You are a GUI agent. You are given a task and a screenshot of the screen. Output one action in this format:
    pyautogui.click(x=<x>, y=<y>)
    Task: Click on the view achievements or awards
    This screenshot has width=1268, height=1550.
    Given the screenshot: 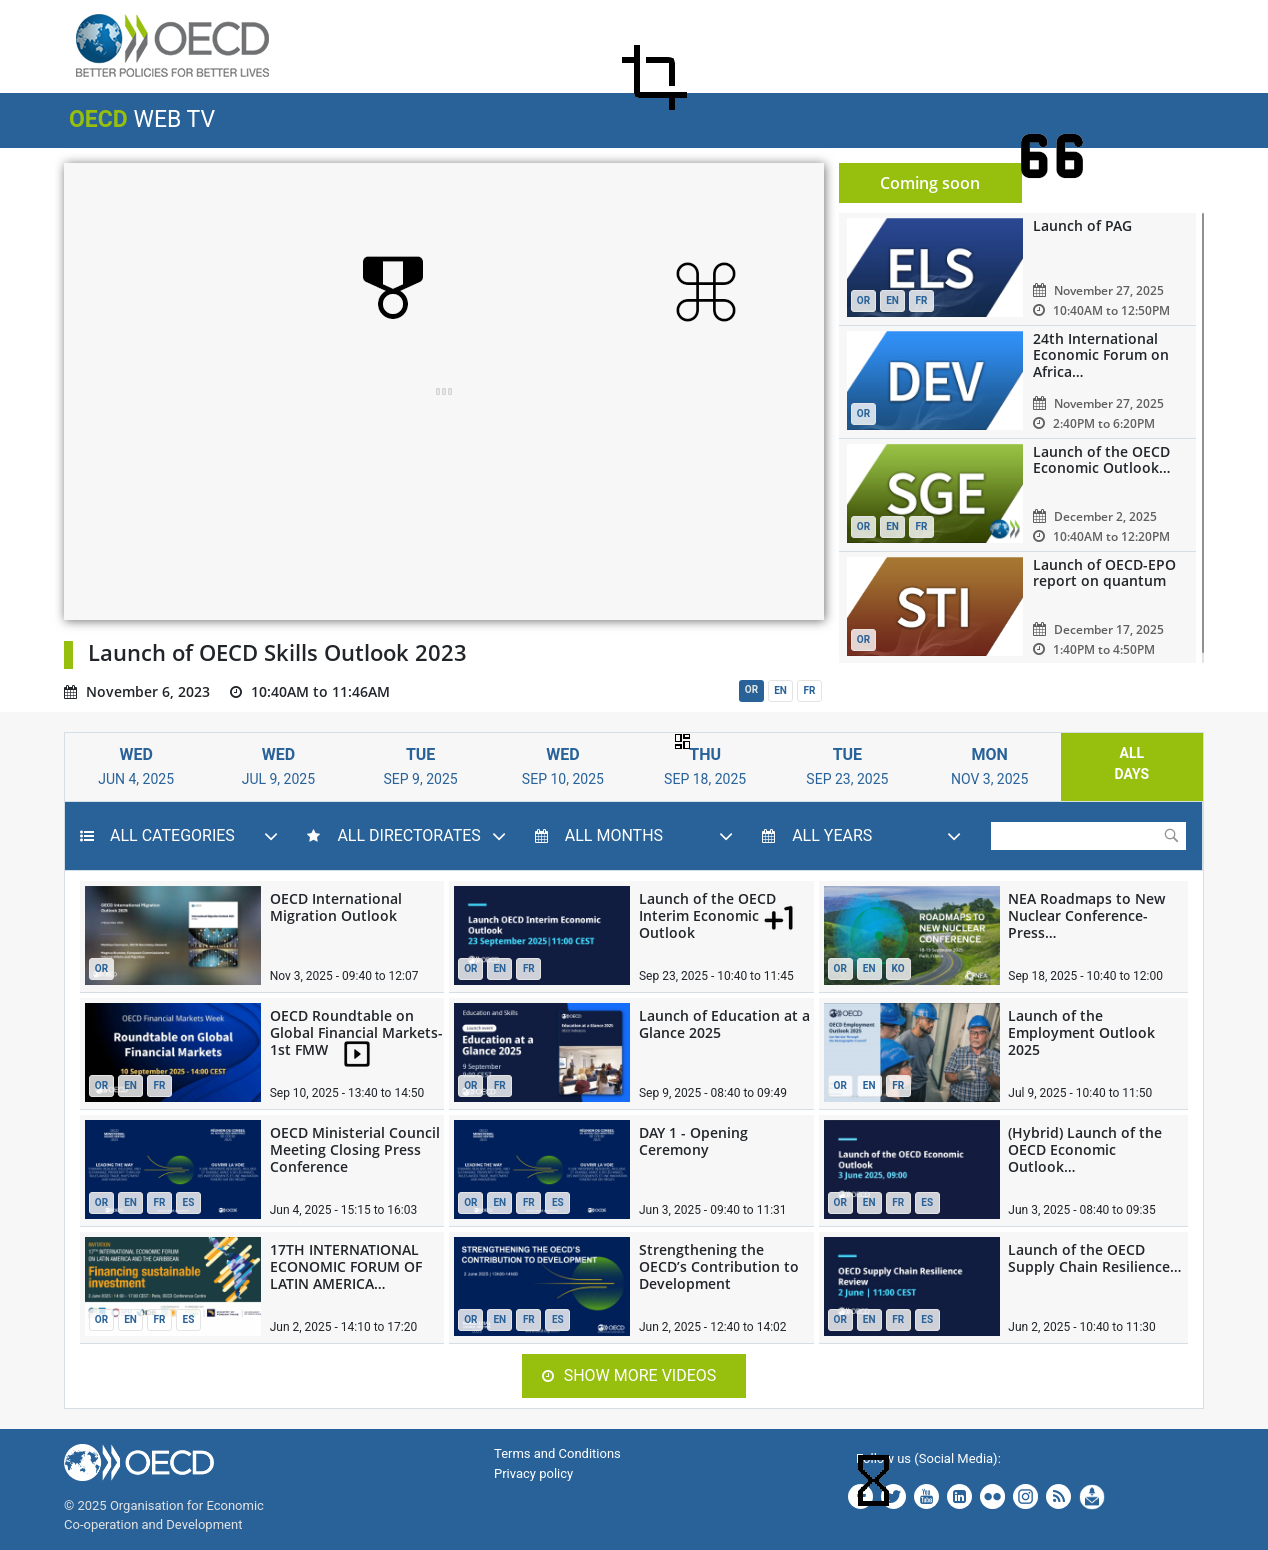 What is the action you would take?
    pyautogui.click(x=393, y=284)
    